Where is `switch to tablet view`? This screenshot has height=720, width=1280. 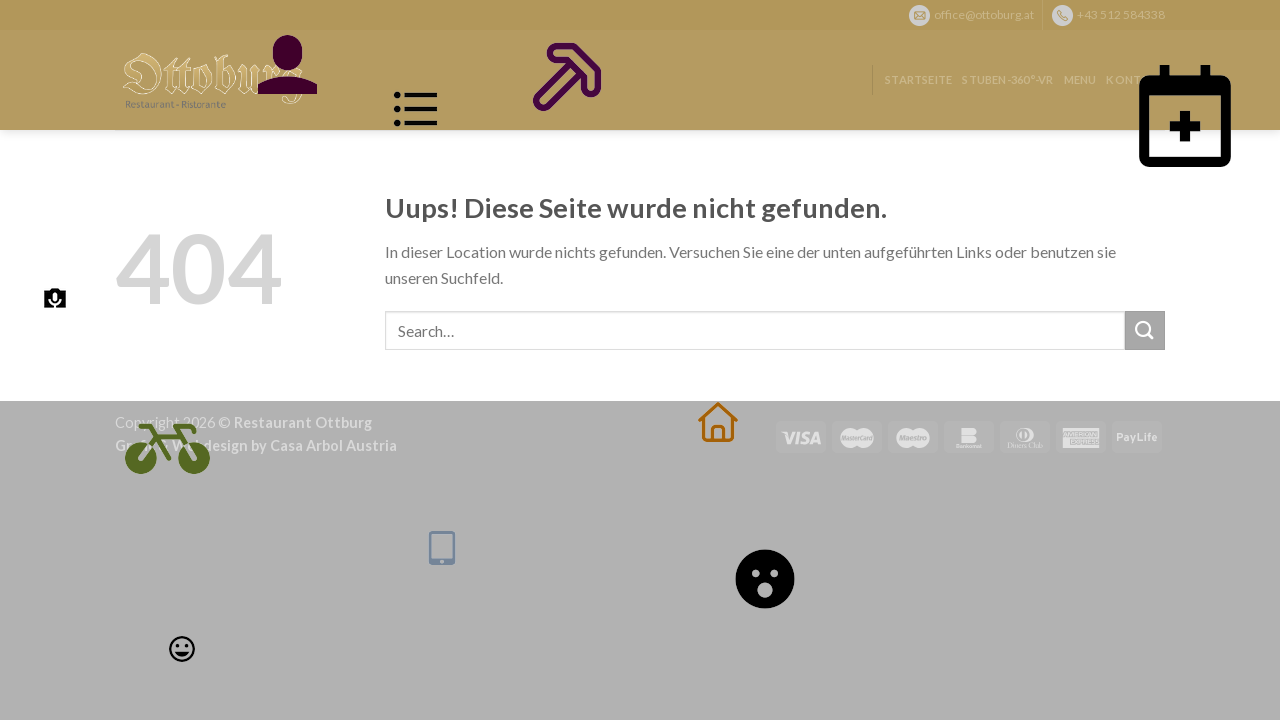
switch to tablet view is located at coordinates (442, 548).